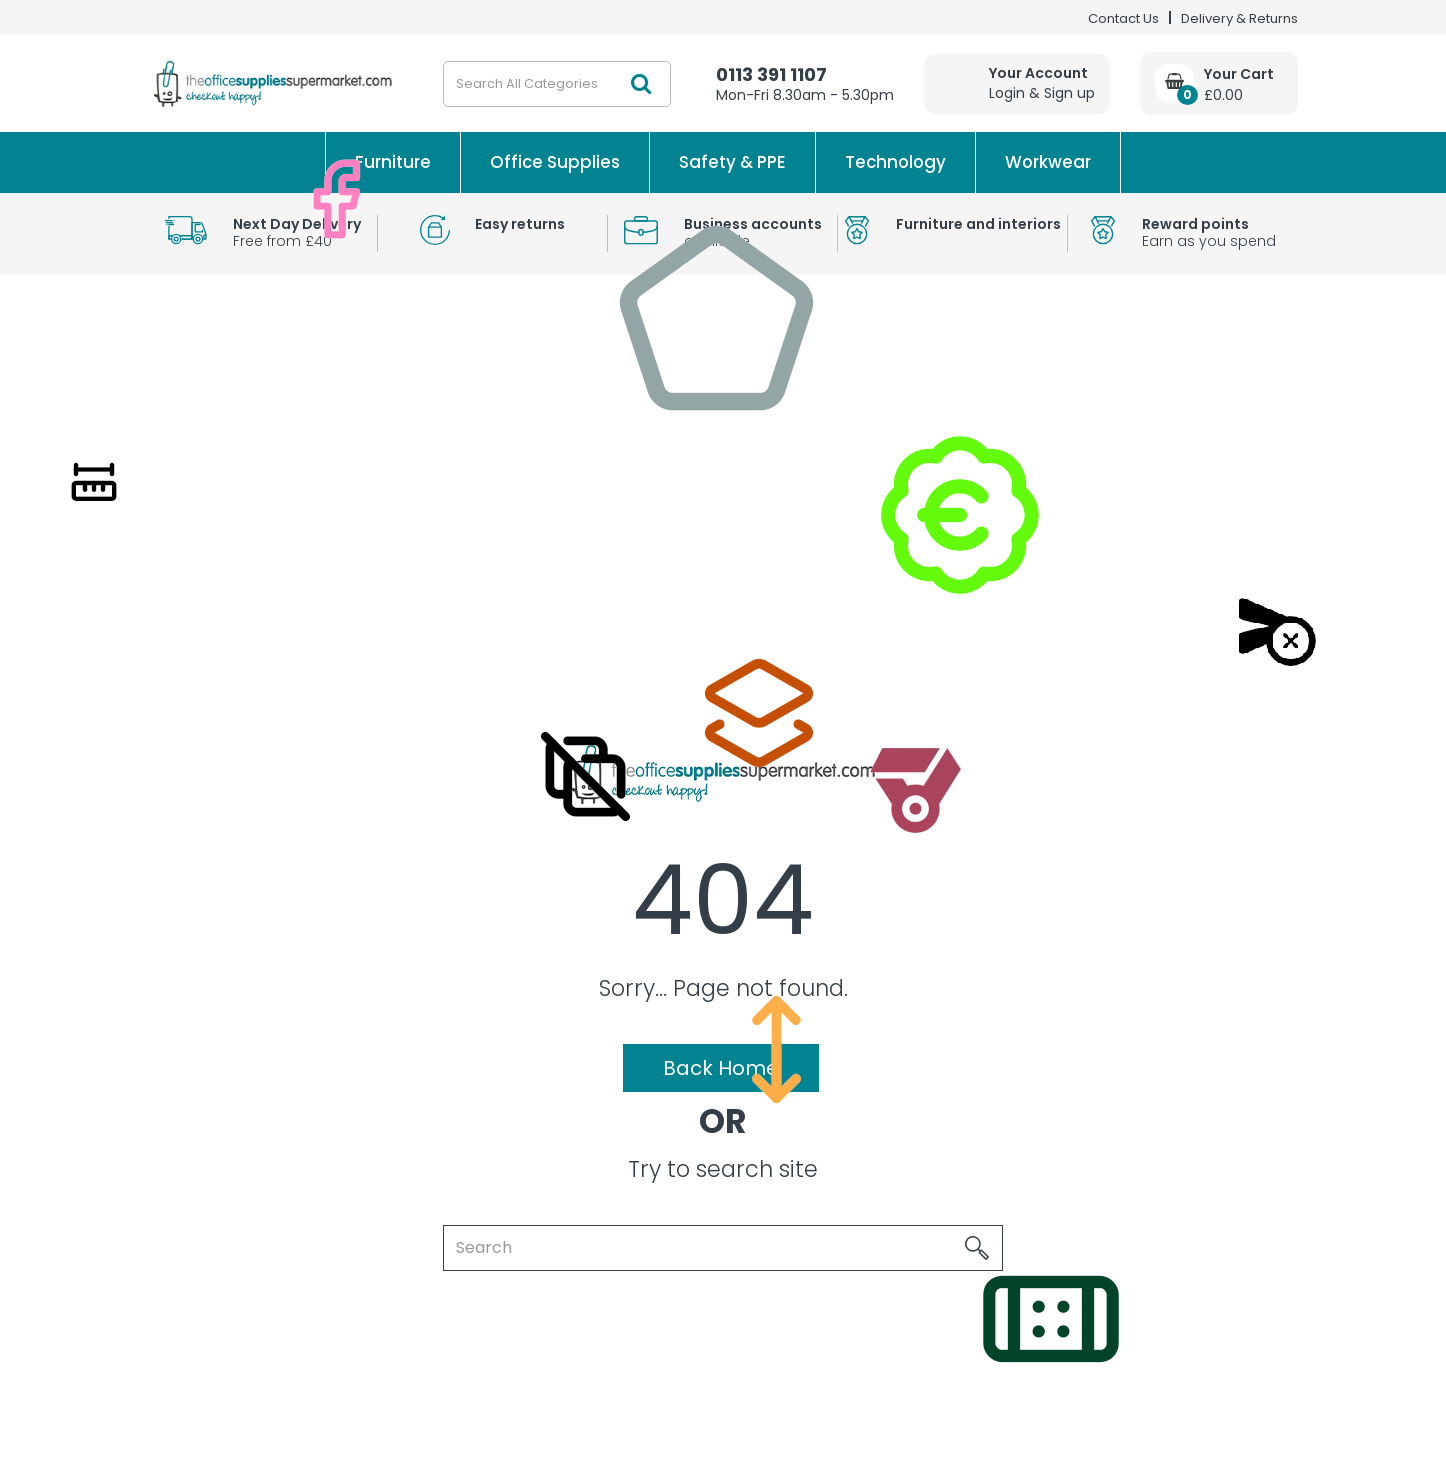 The image size is (1446, 1459). Describe the element at coordinates (585, 776) in the screenshot. I see `copy function disabled or unavailable` at that location.